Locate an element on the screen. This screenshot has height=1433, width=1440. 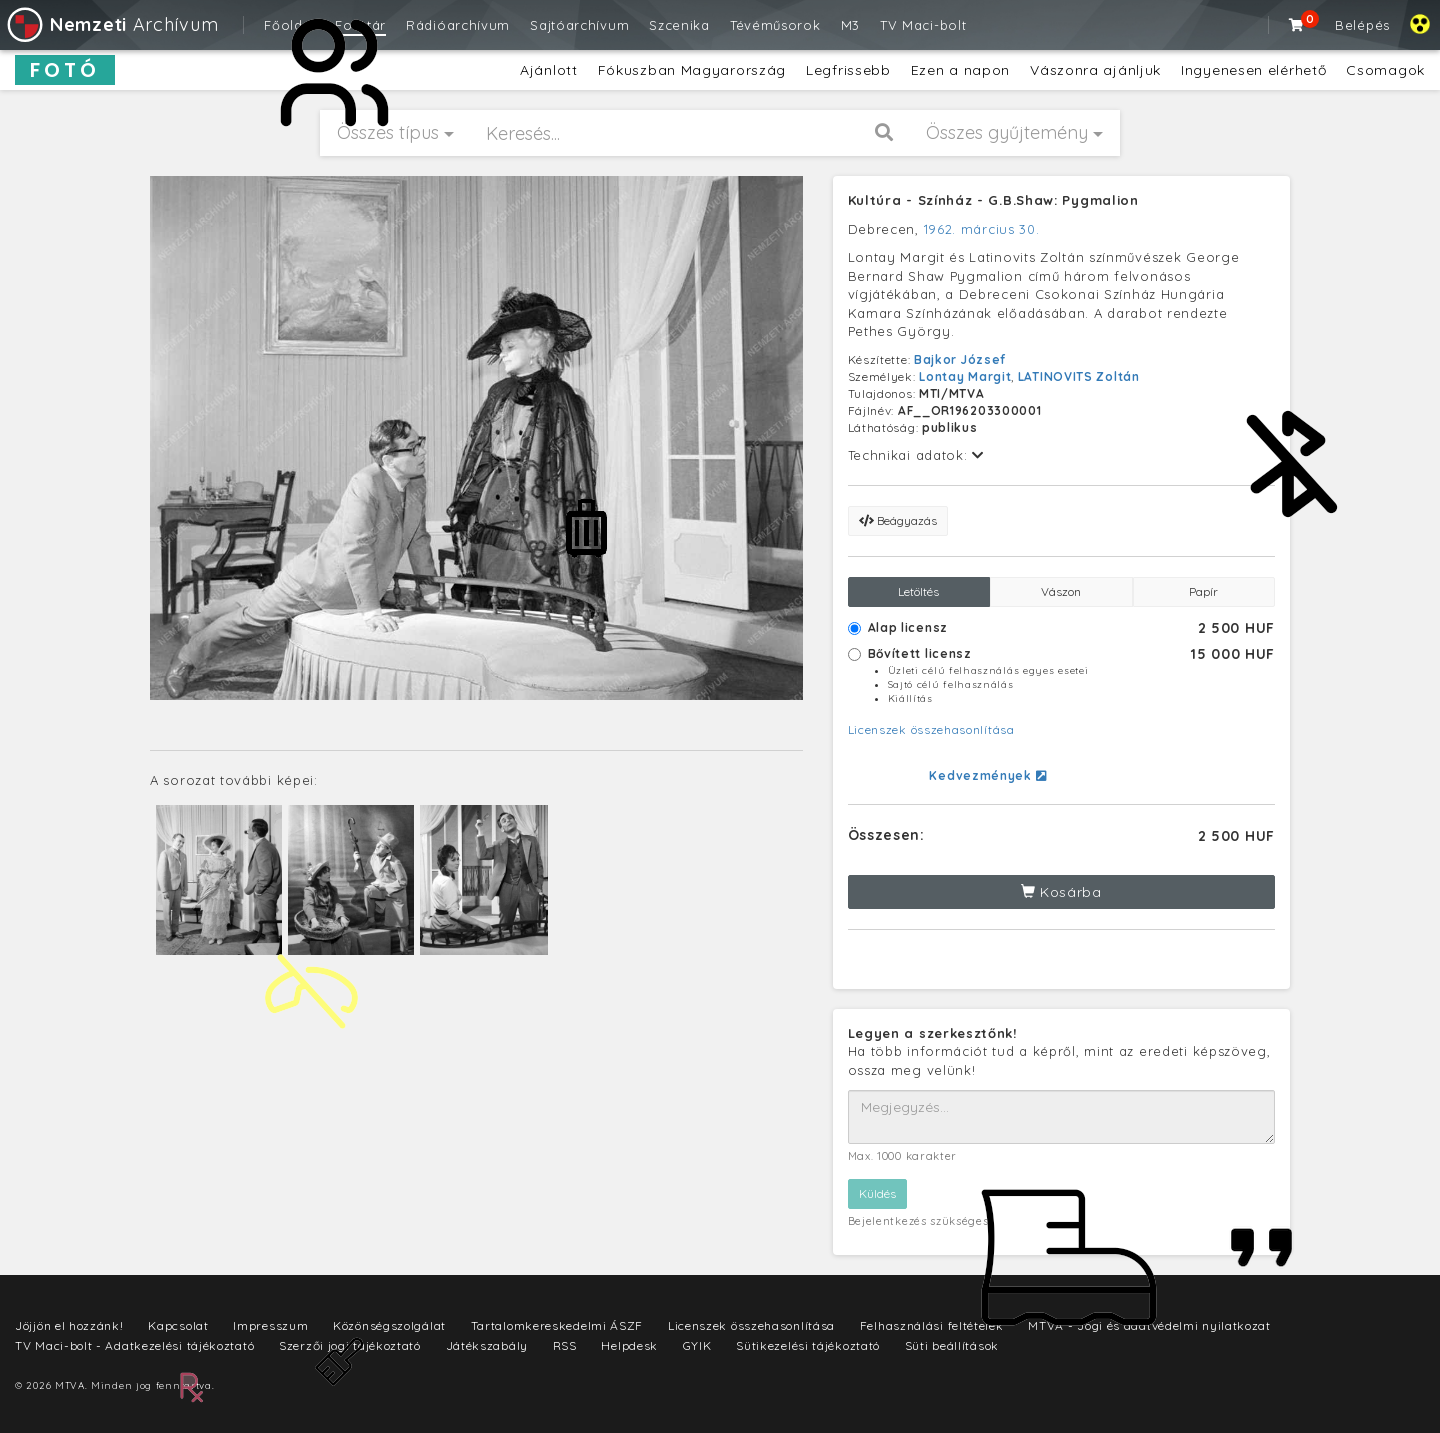
bluetooth is disabled or turned off is located at coordinates (1288, 464).